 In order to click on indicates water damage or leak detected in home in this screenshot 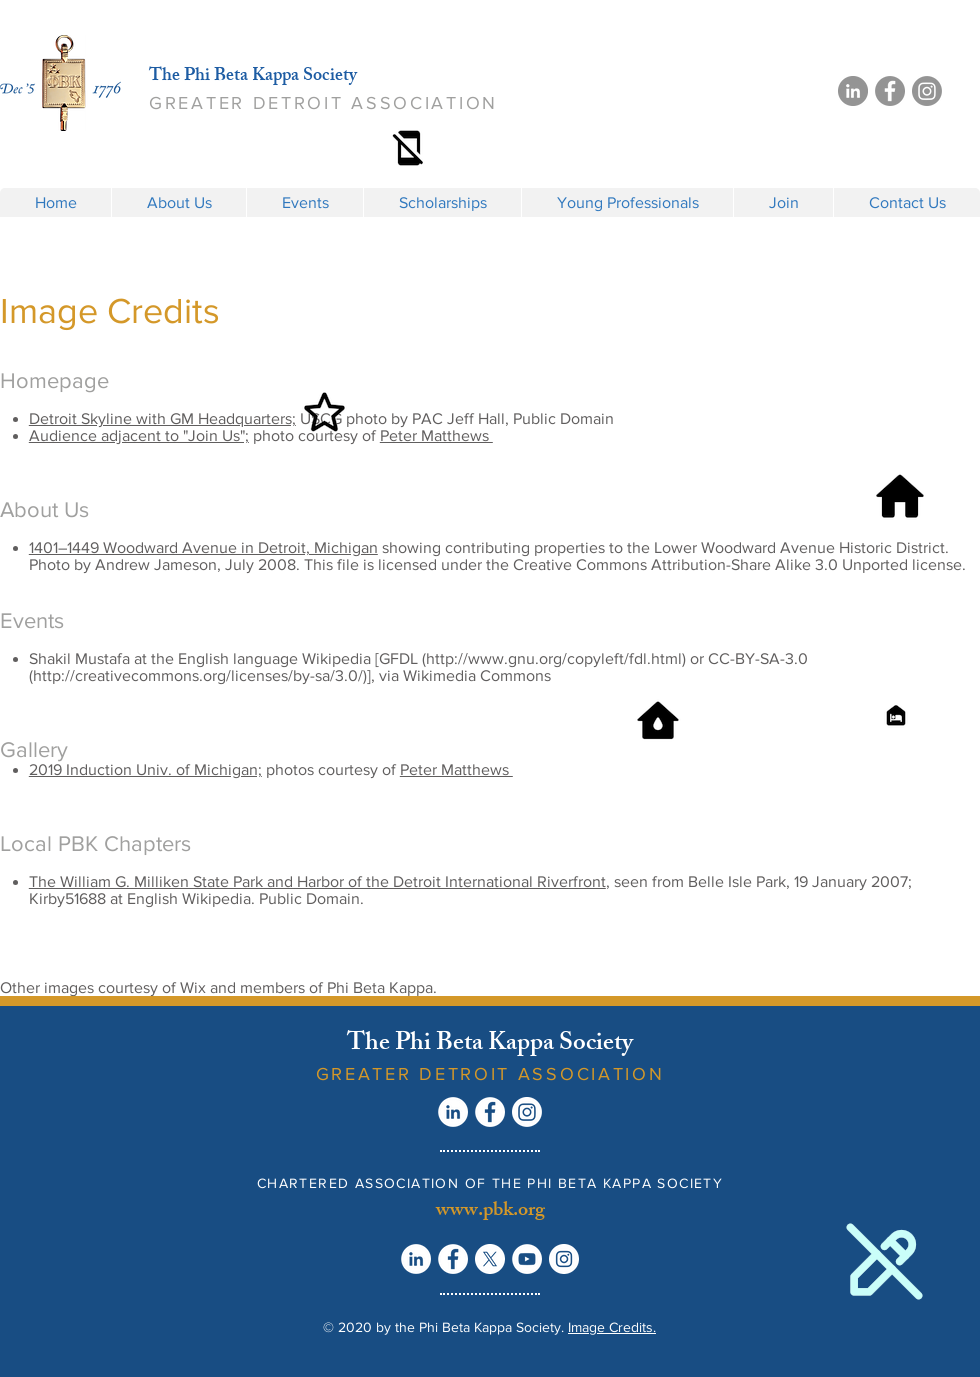, I will do `click(658, 721)`.